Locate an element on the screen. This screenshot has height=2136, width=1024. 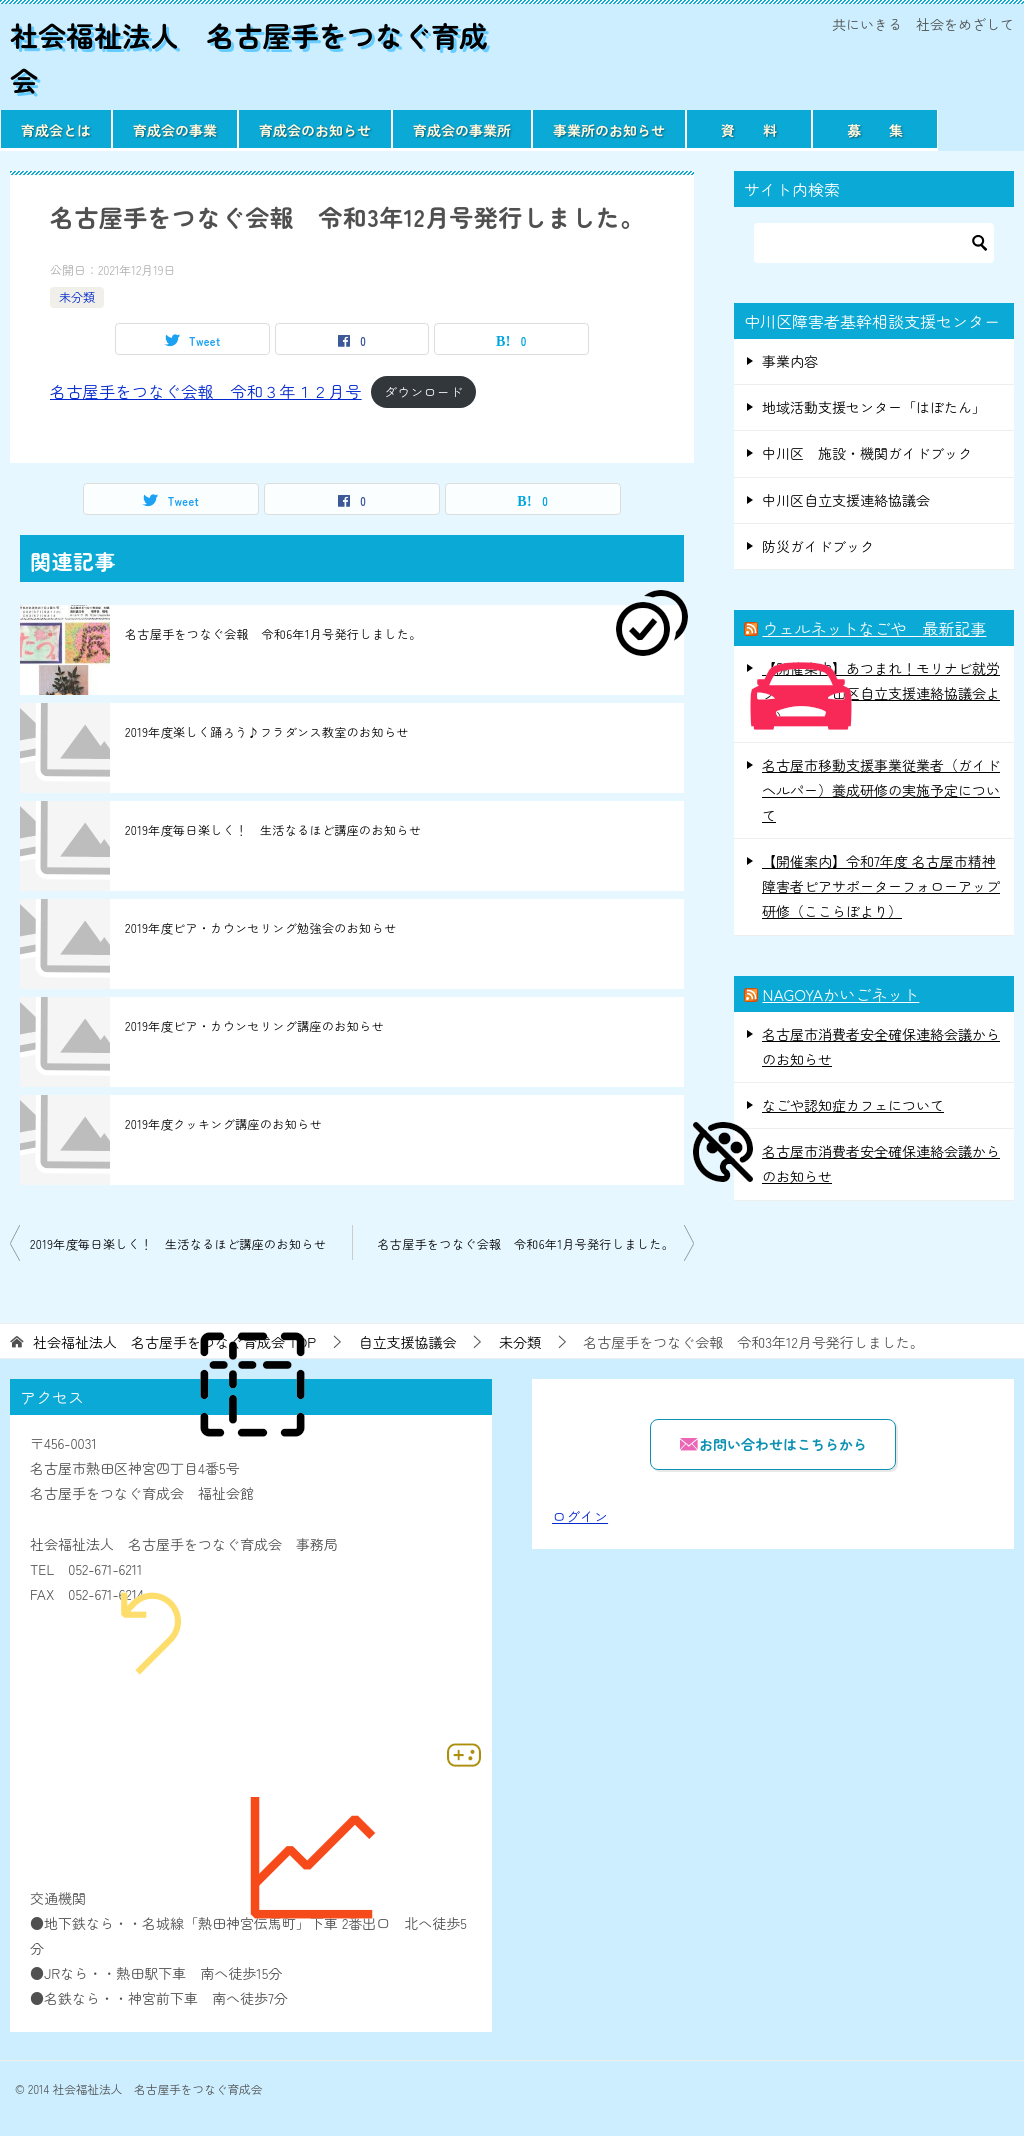
open game-related files or projects is located at coordinates (464, 1754).